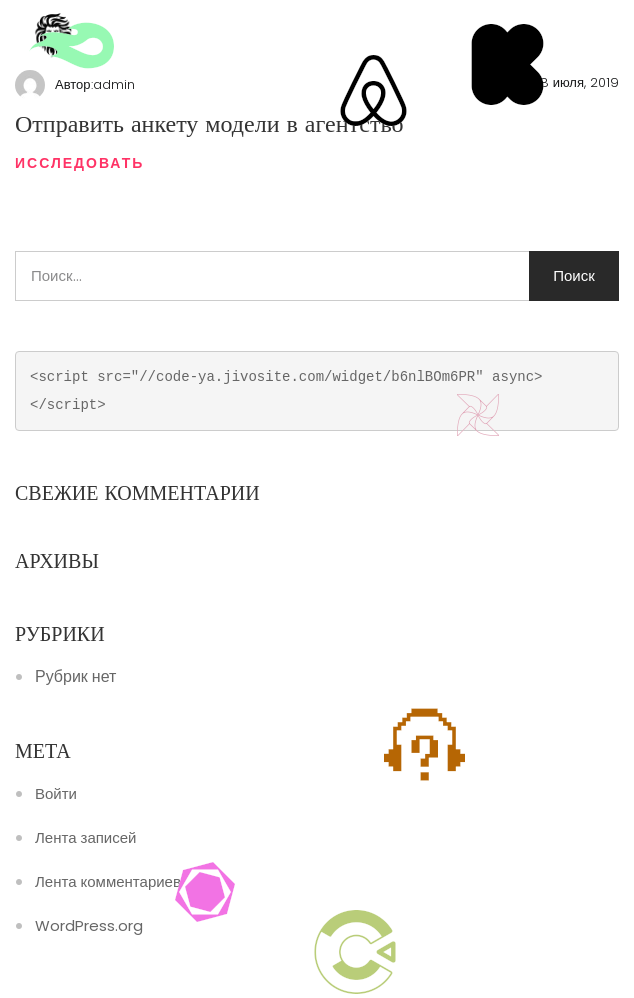 This screenshot has width=634, height=998. Describe the element at coordinates (71, 45) in the screenshot. I see `open MediaFire cloud storage` at that location.